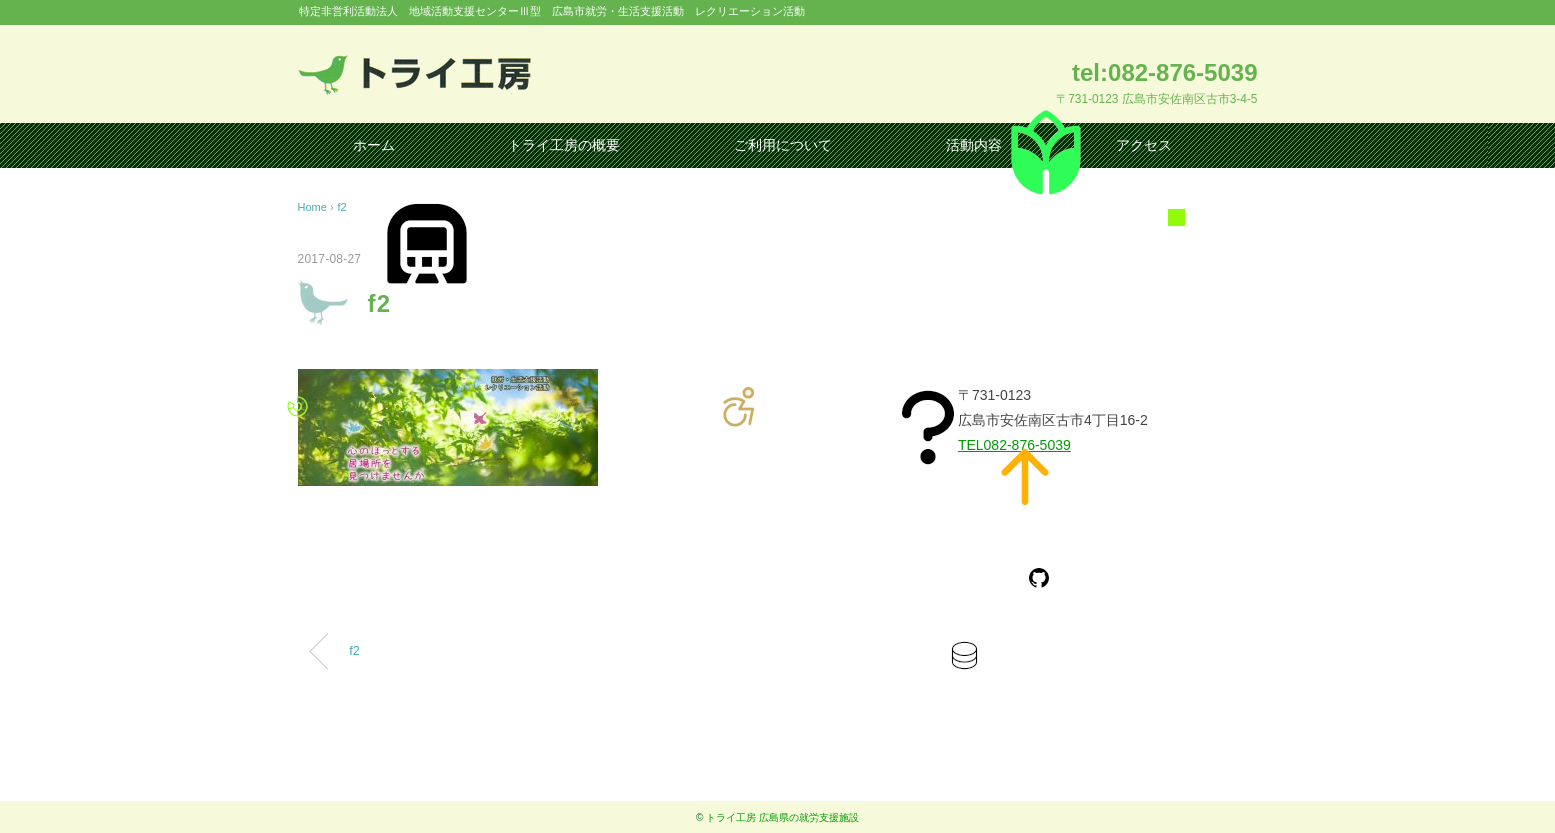 The width and height of the screenshot is (1555, 833). Describe the element at coordinates (1046, 154) in the screenshot. I see `filter by grain or wheat products` at that location.